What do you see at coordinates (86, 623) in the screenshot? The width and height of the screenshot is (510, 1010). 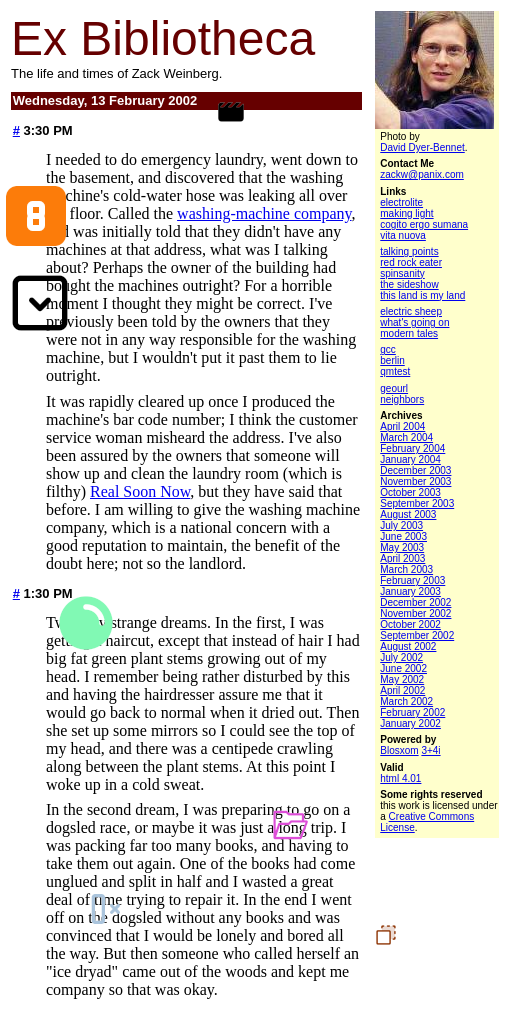 I see `apply inner shadow effect to top-right corner` at bounding box center [86, 623].